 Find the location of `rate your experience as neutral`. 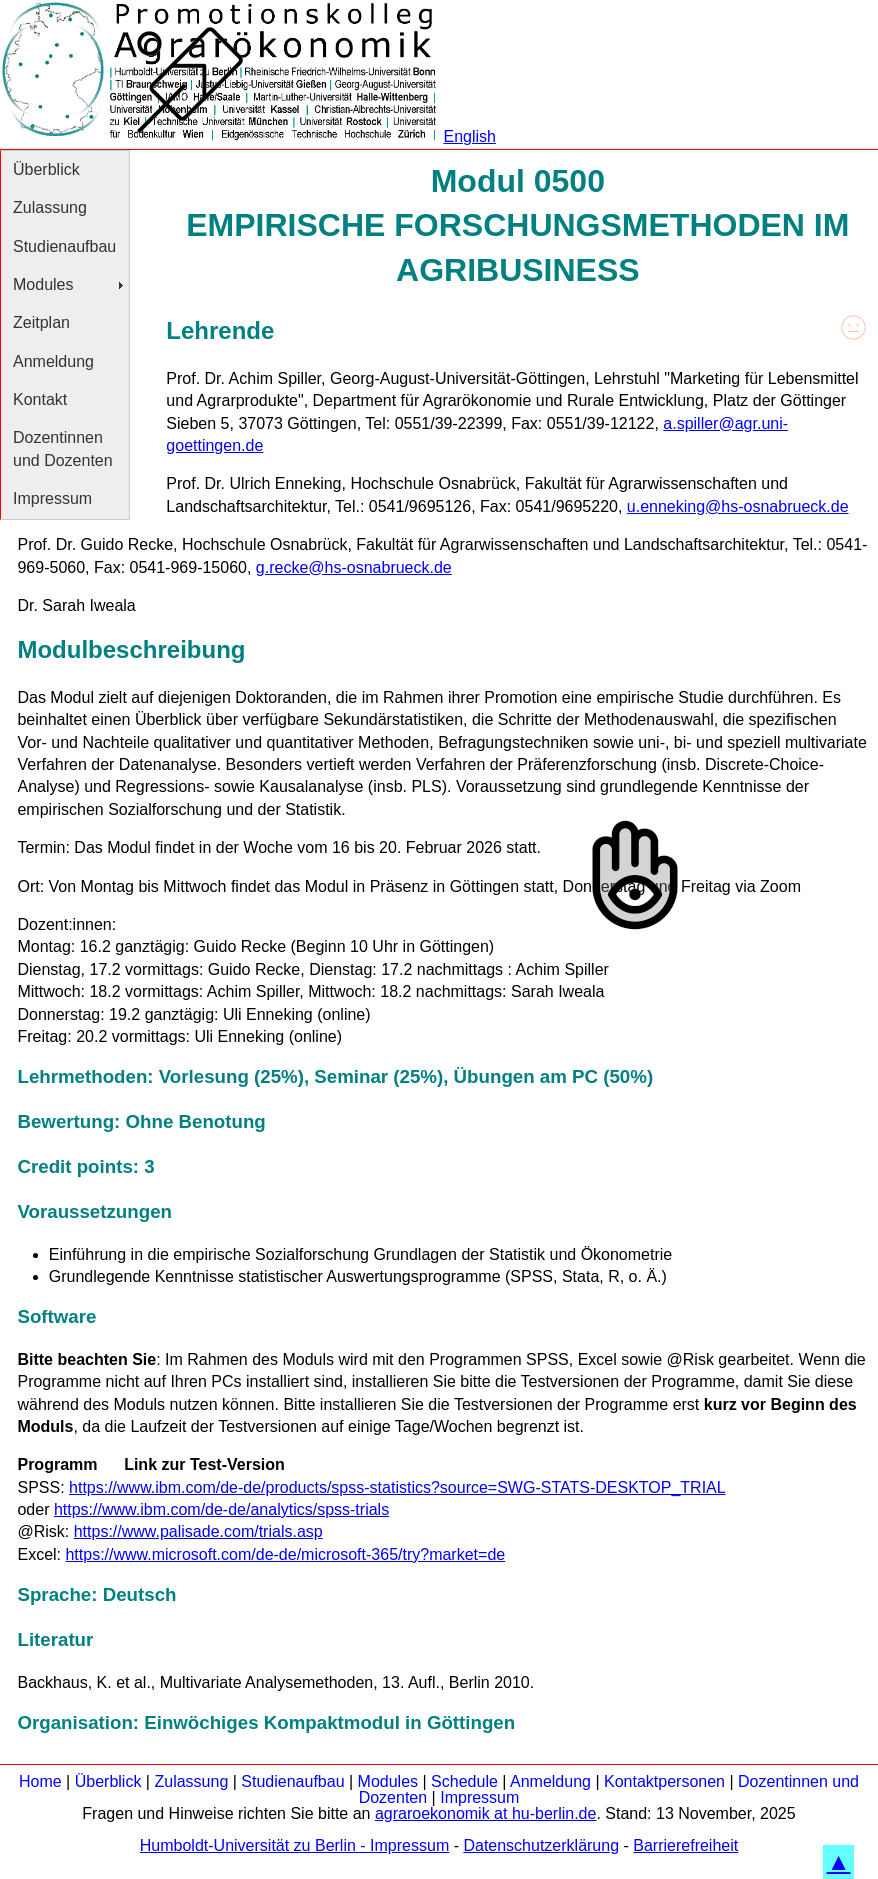

rate your experience as neutral is located at coordinates (853, 327).